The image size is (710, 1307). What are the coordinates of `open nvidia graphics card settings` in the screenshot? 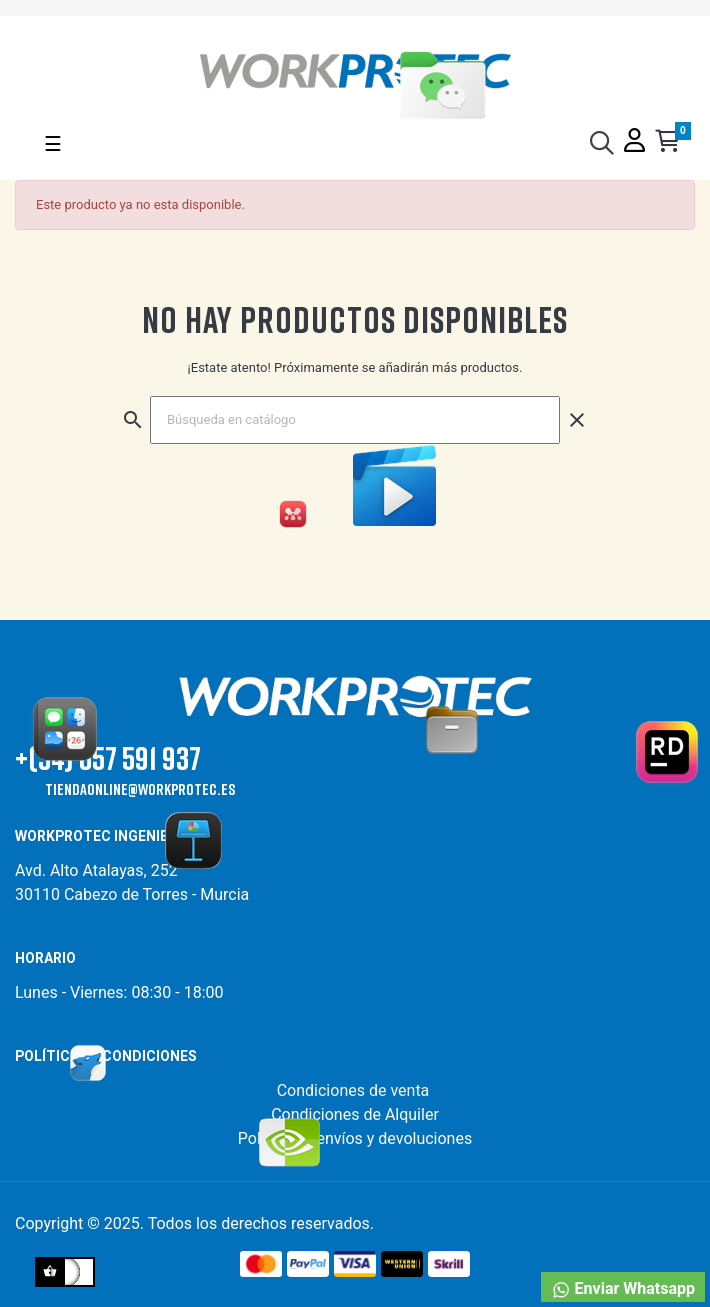 It's located at (289, 1142).